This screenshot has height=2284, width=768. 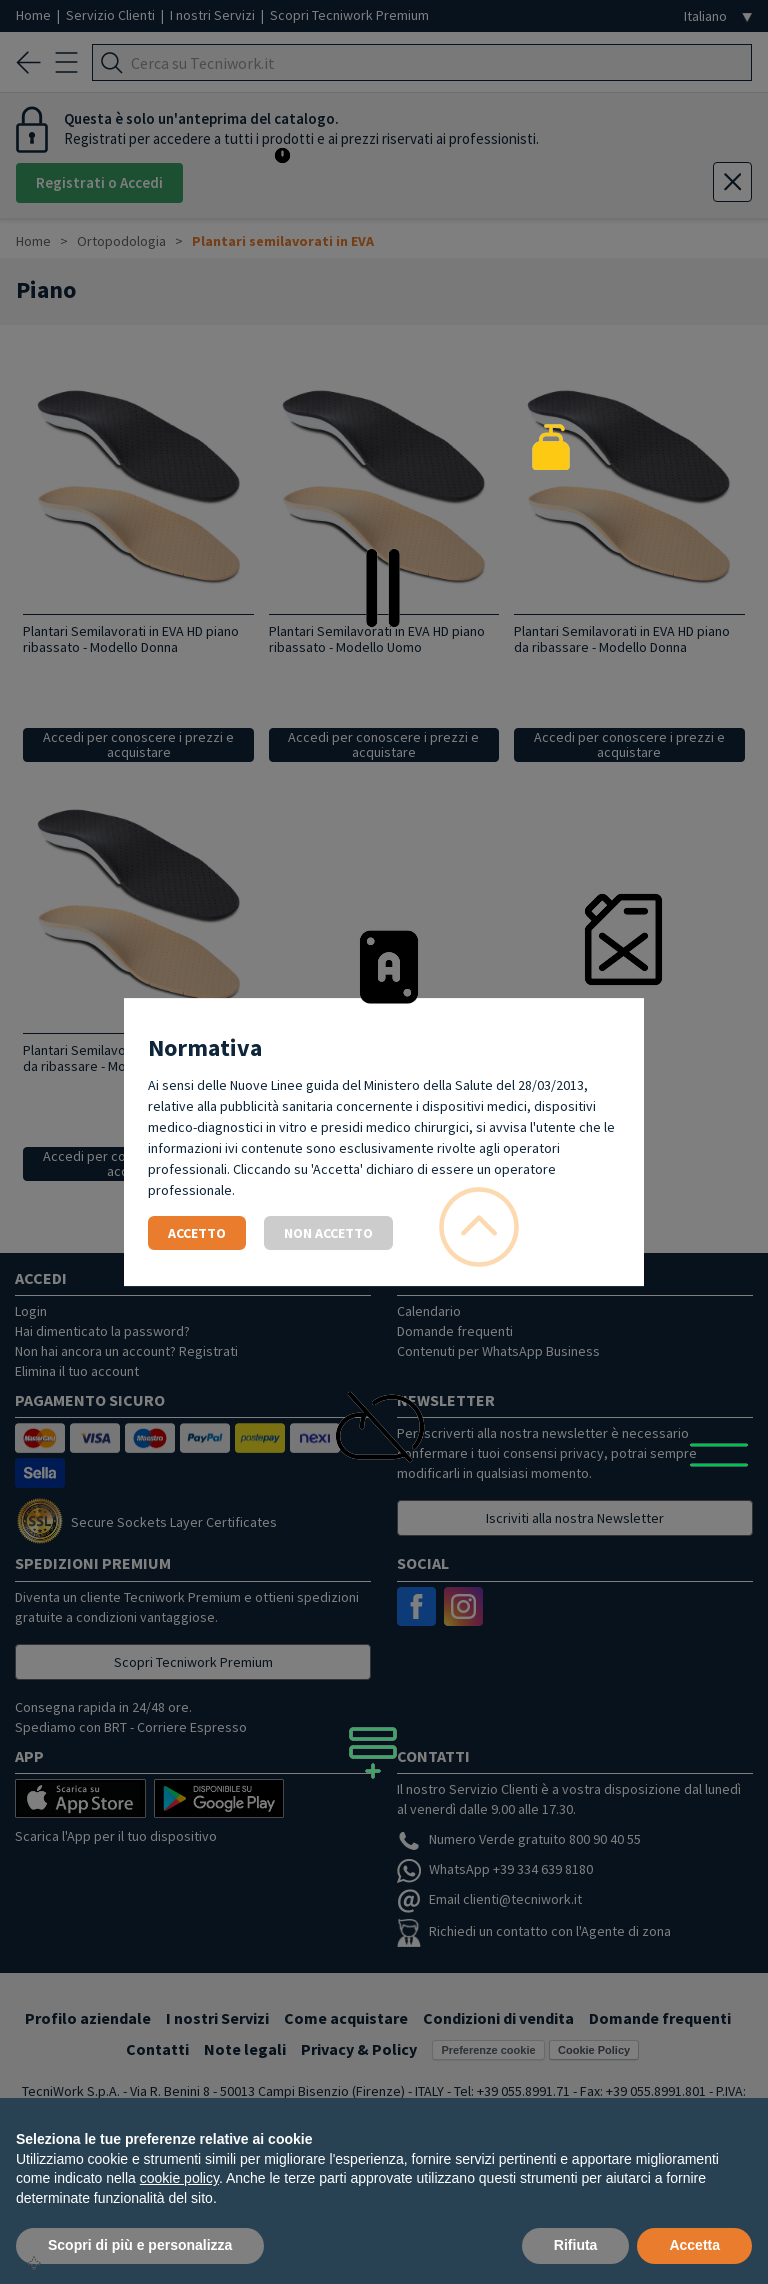 What do you see at coordinates (719, 1455) in the screenshot?
I see `indicates equality or comparison between values` at bounding box center [719, 1455].